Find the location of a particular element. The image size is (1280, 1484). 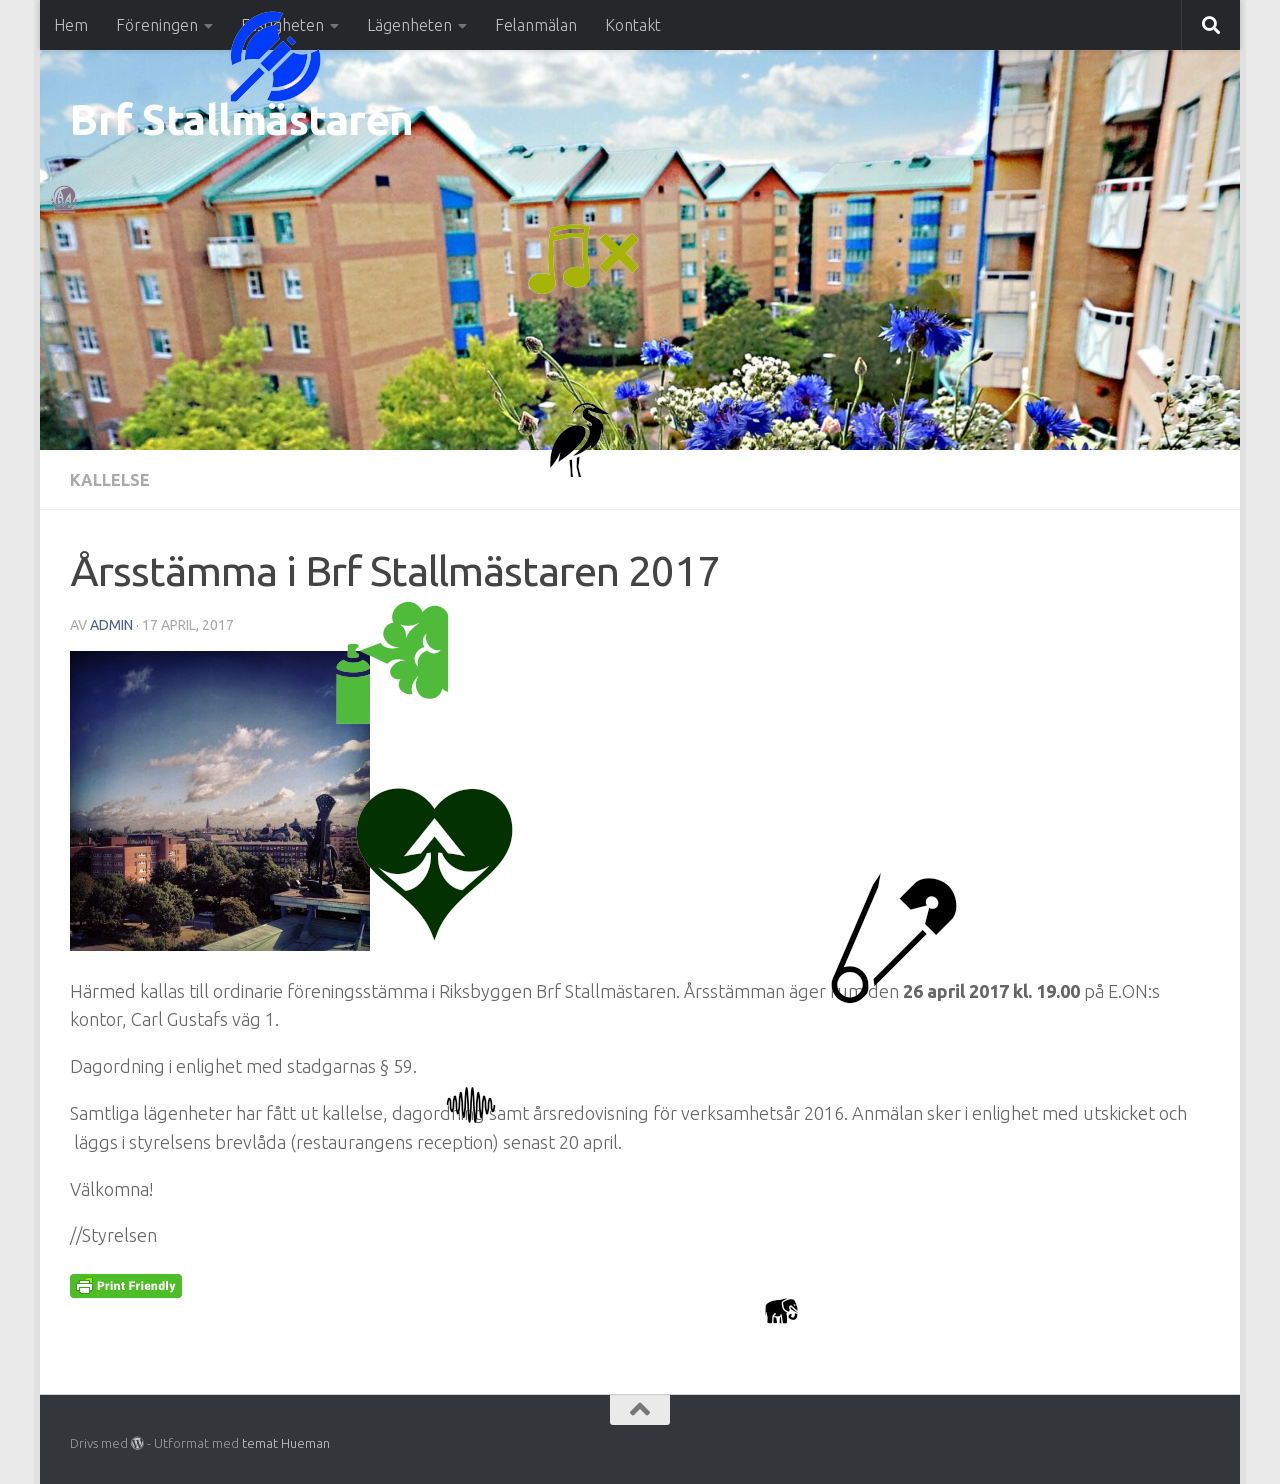

mute music or audio is located at coordinates (586, 253).